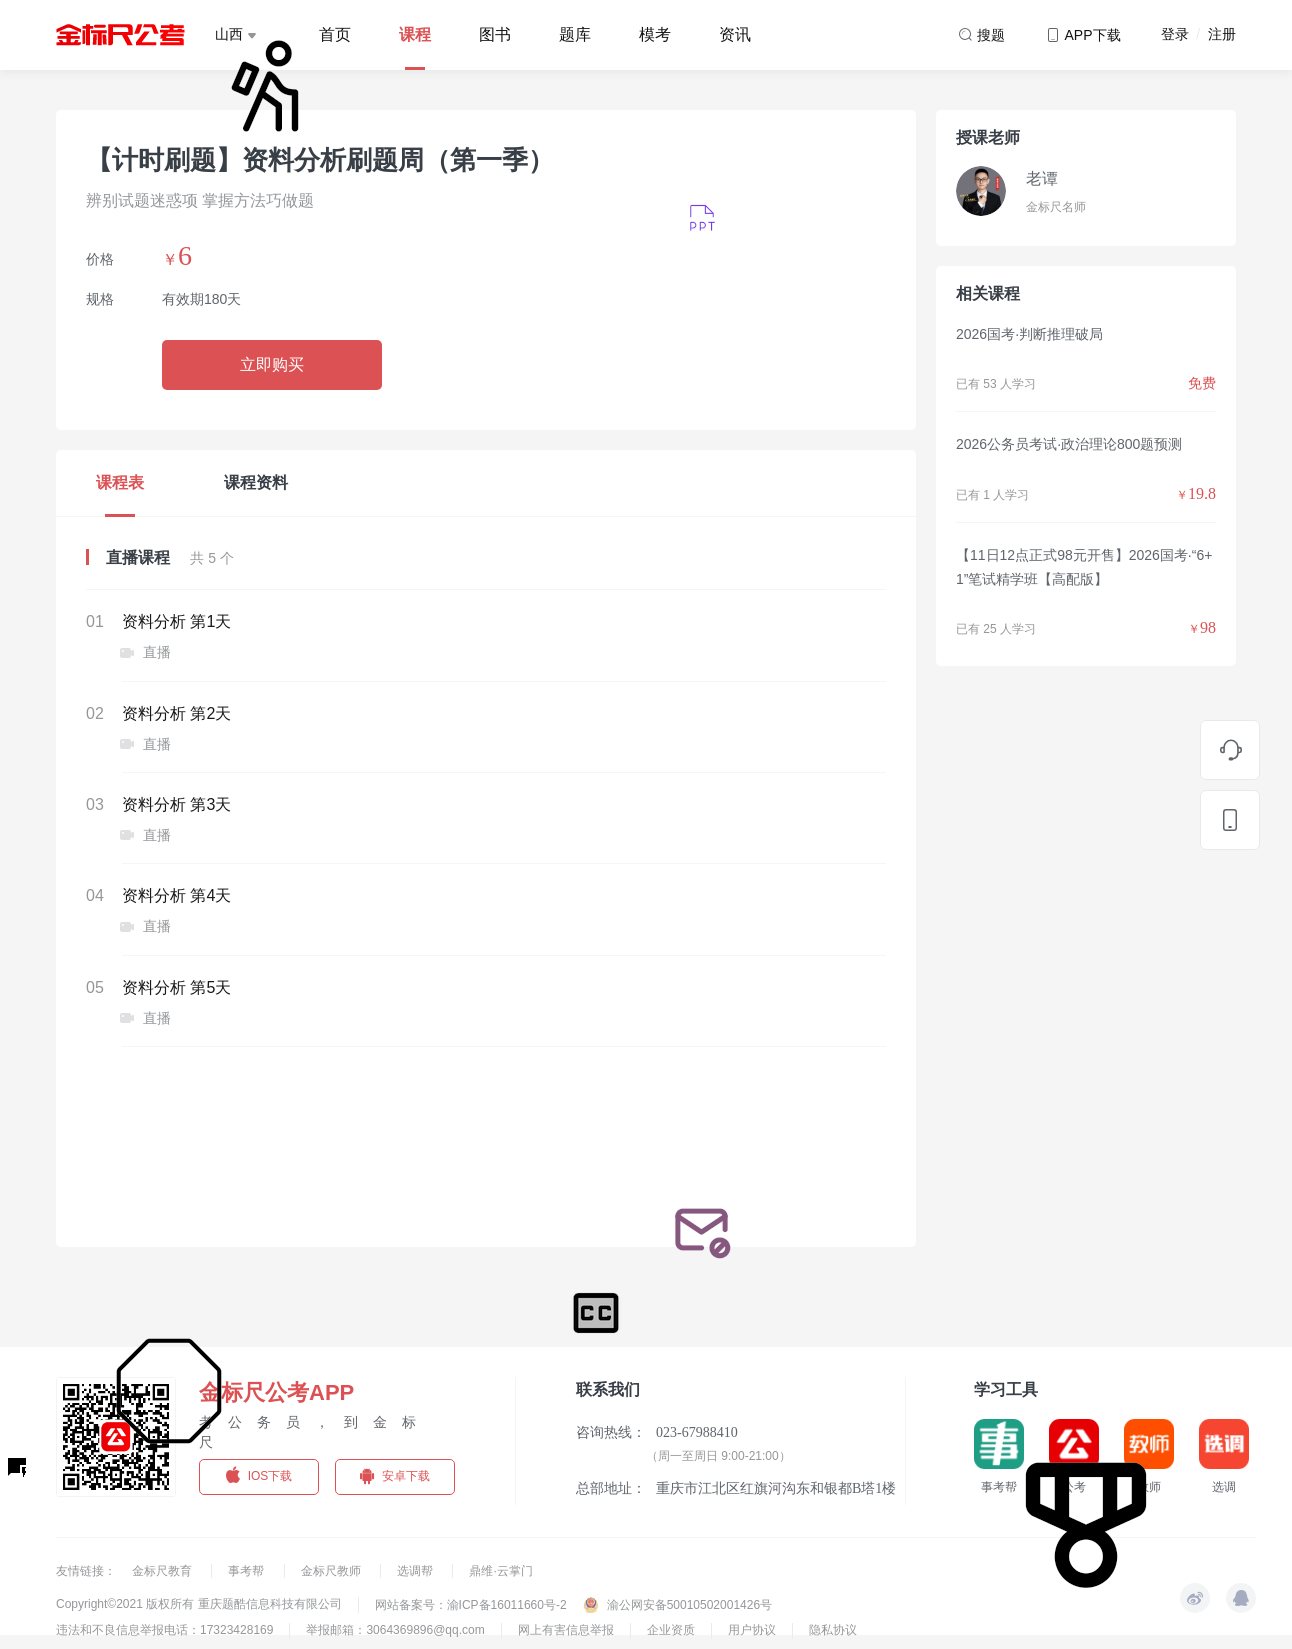 The width and height of the screenshot is (1292, 1649). Describe the element at coordinates (1086, 1518) in the screenshot. I see `view achievements or awards` at that location.